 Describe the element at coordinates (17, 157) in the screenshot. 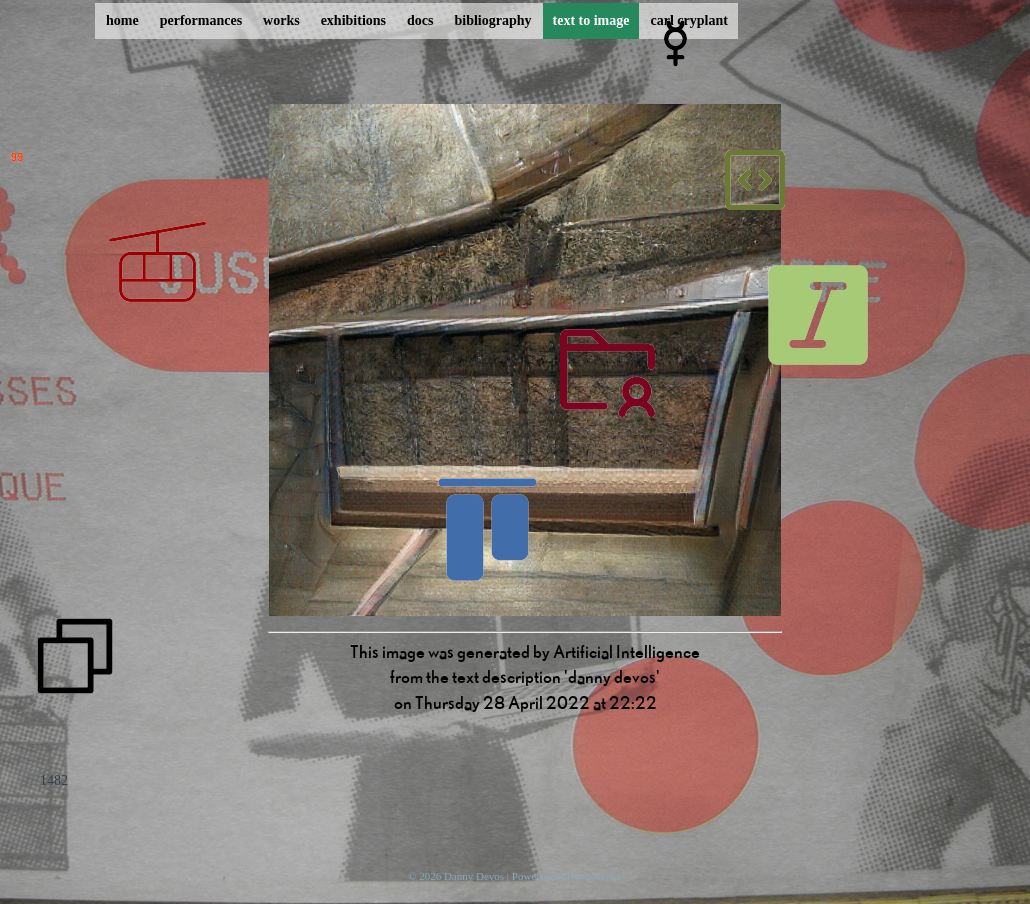

I see `indicates 99 or more unread notifications` at that location.